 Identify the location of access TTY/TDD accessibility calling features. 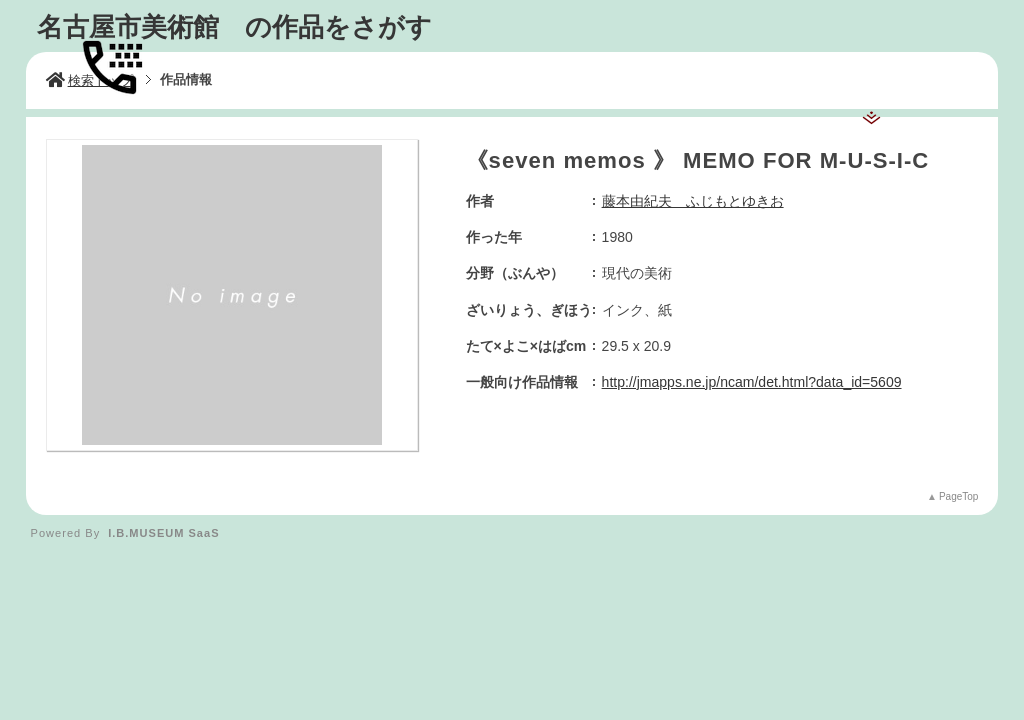
(112, 67).